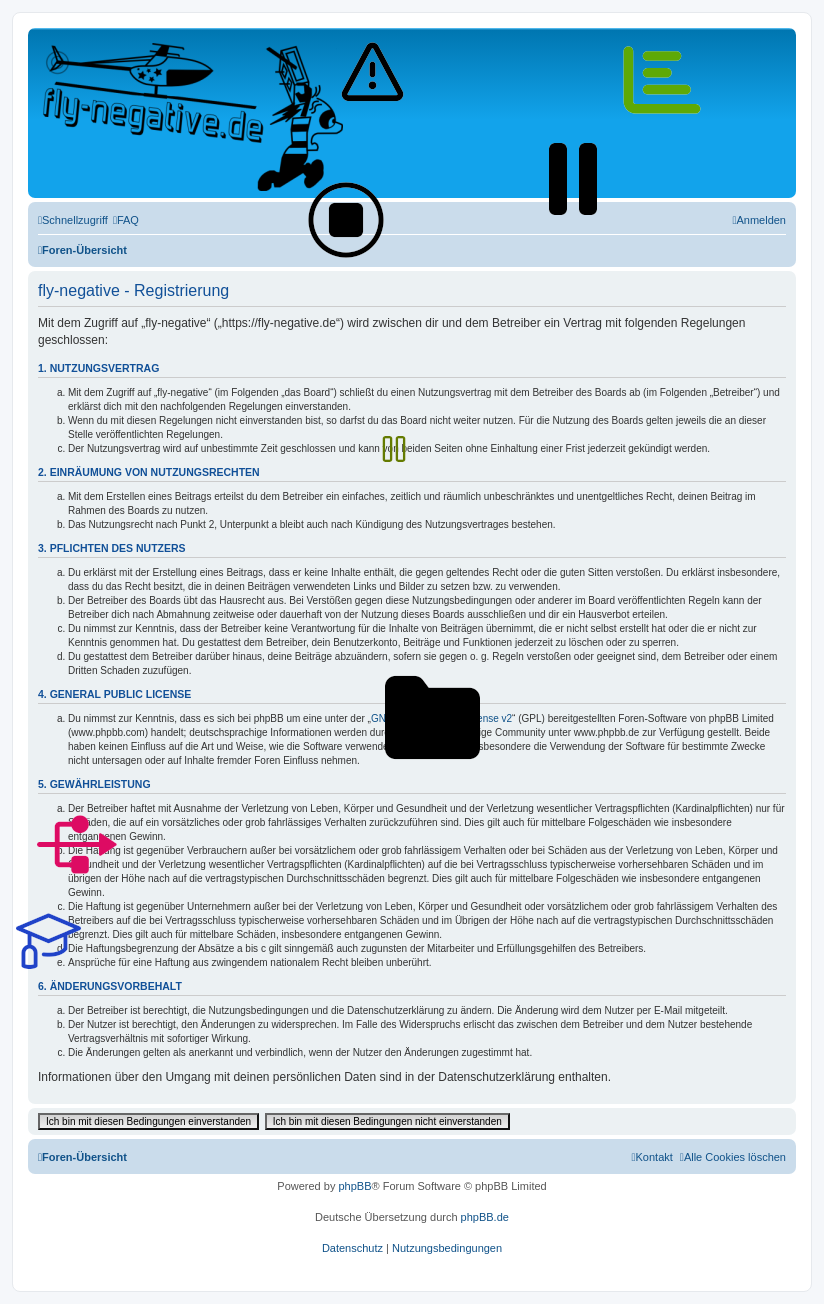 The height and width of the screenshot is (1304, 824). I want to click on pause media playback, so click(573, 179).